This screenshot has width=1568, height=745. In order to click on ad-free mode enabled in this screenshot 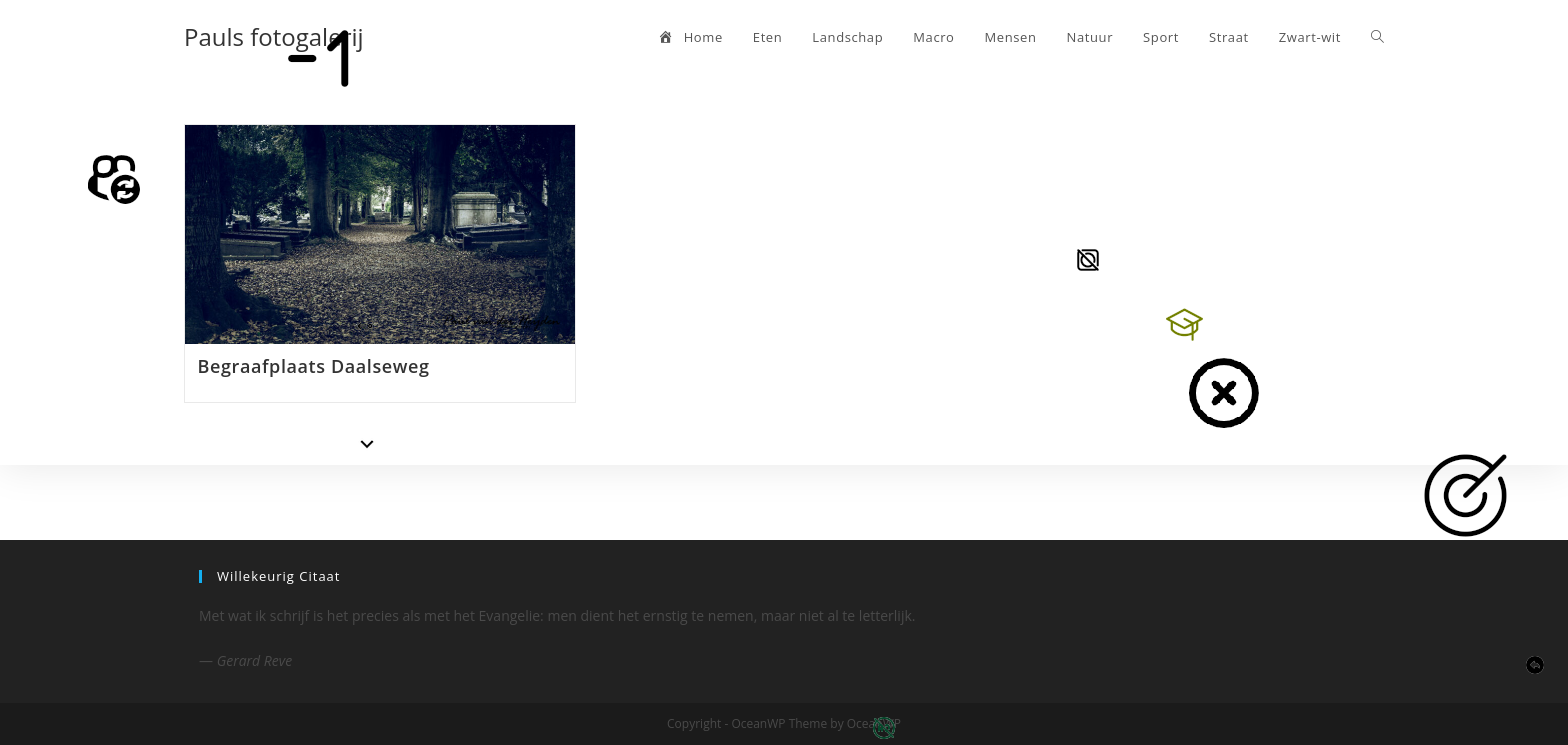, I will do `click(884, 728)`.